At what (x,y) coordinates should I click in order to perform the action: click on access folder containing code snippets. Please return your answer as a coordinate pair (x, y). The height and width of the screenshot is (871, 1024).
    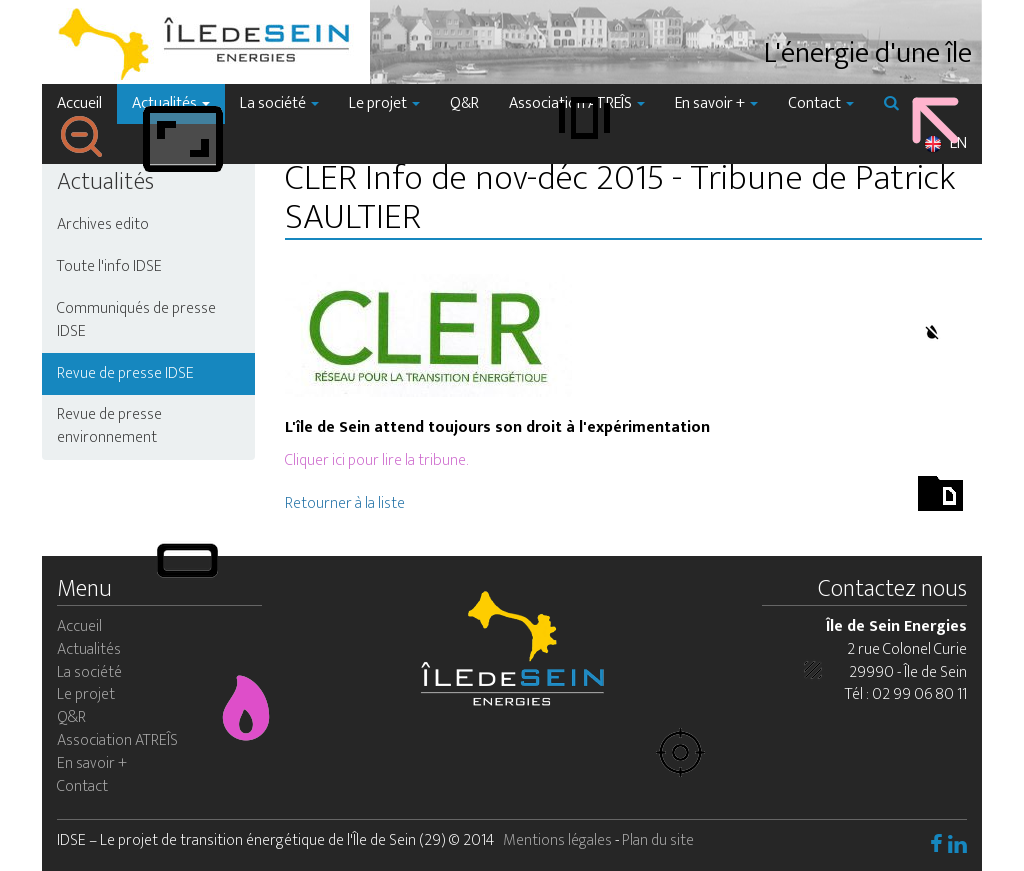
    Looking at the image, I should click on (940, 493).